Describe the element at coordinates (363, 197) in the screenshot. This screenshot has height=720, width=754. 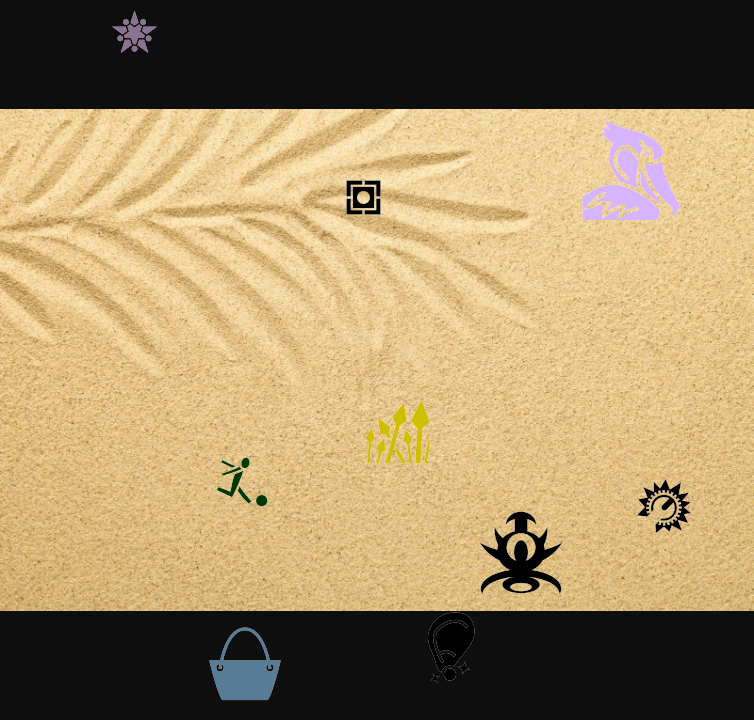
I see `focus or target selection tool` at that location.